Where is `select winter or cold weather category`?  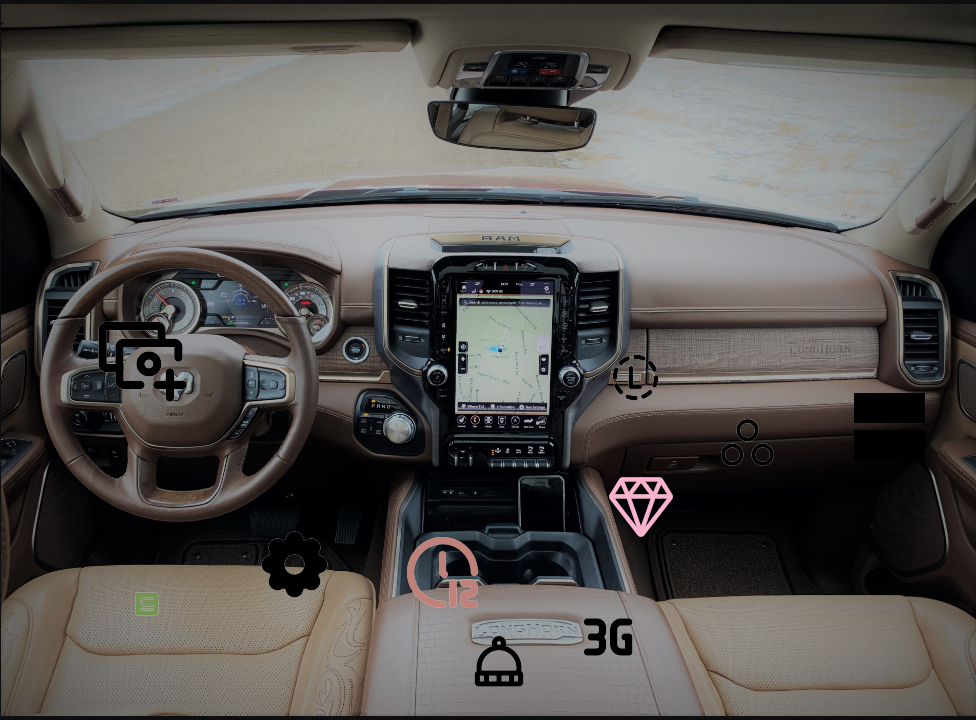 select winter or cold weather category is located at coordinates (499, 664).